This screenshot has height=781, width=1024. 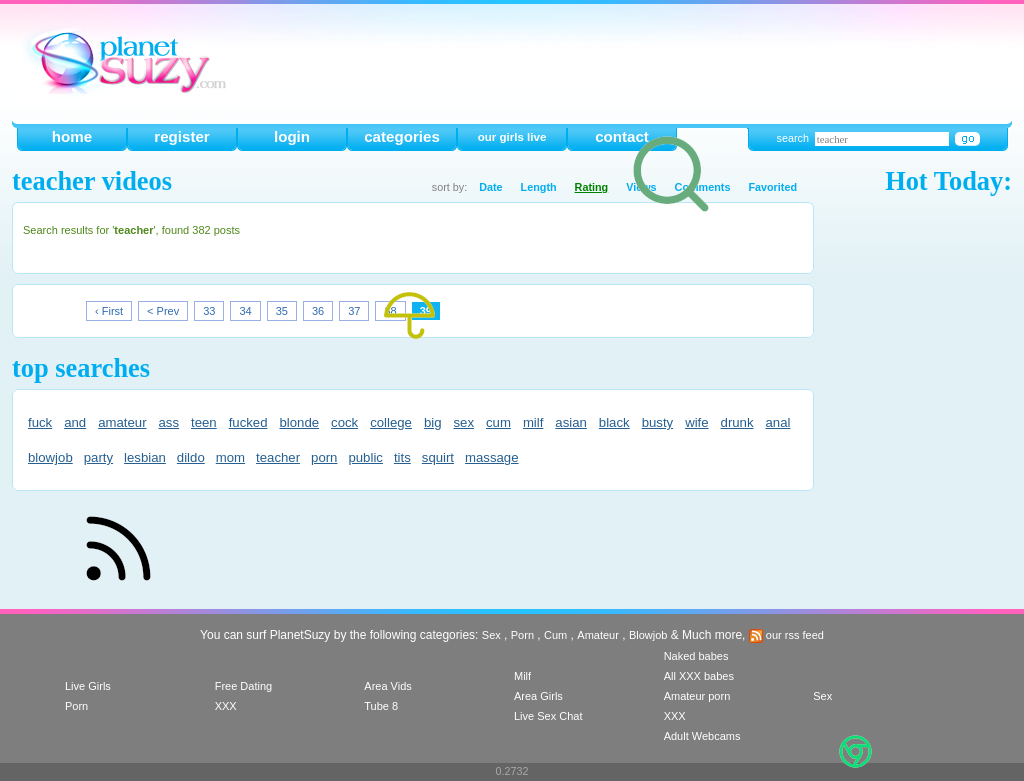 What do you see at coordinates (855, 751) in the screenshot?
I see `open Google Chrome browser` at bounding box center [855, 751].